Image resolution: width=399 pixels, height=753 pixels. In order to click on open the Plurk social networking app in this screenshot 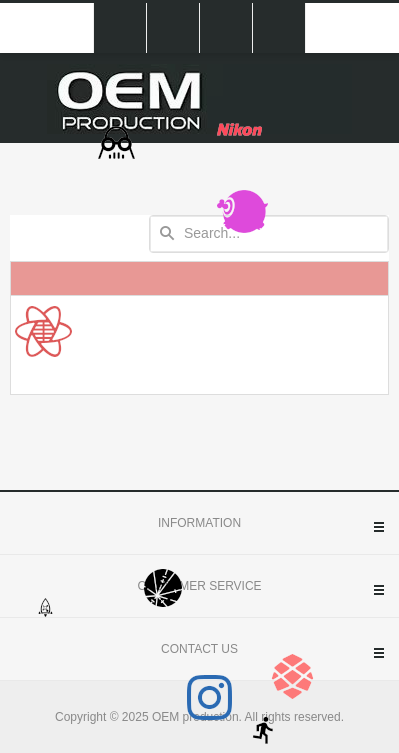, I will do `click(242, 211)`.